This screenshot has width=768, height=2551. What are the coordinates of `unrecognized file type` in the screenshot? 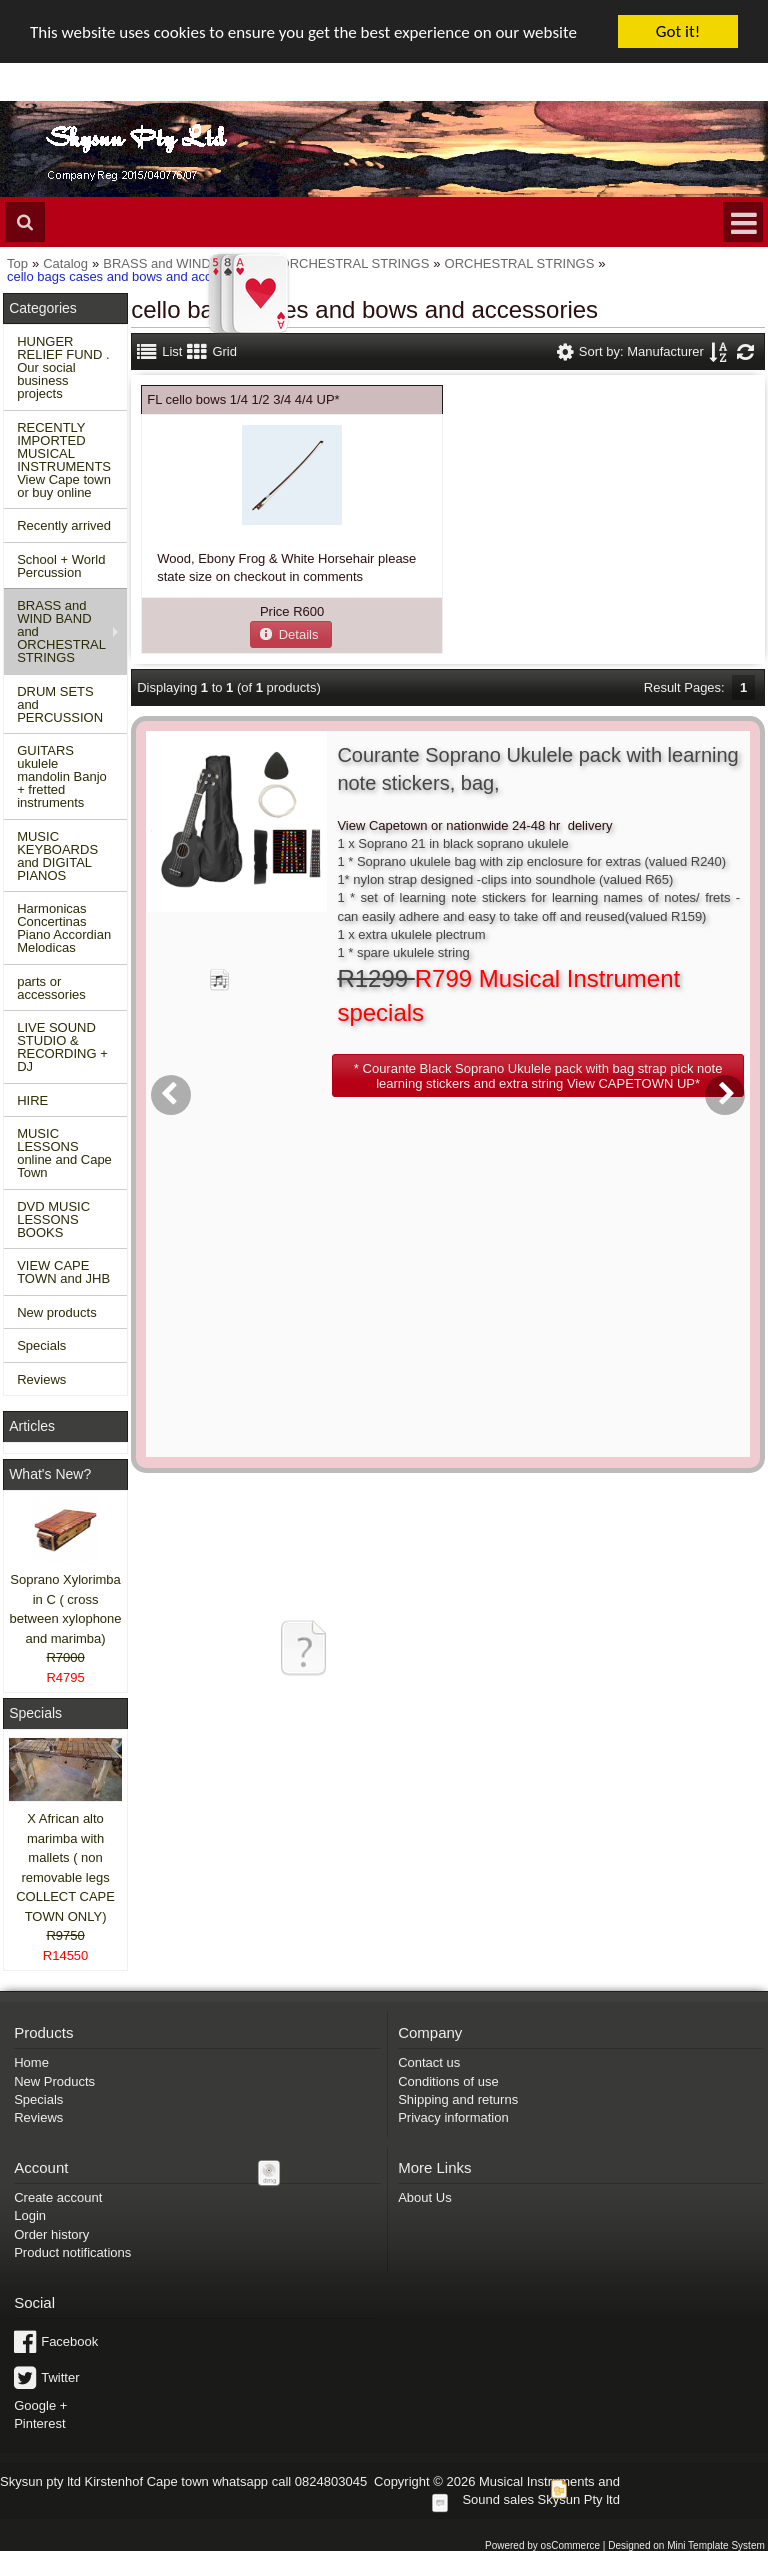 It's located at (303, 1647).